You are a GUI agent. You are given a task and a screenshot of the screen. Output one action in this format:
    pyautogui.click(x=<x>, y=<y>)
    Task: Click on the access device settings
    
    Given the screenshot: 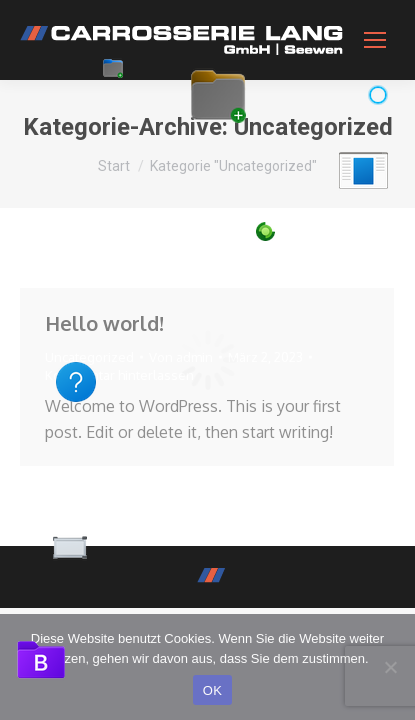 What is the action you would take?
    pyautogui.click(x=70, y=548)
    